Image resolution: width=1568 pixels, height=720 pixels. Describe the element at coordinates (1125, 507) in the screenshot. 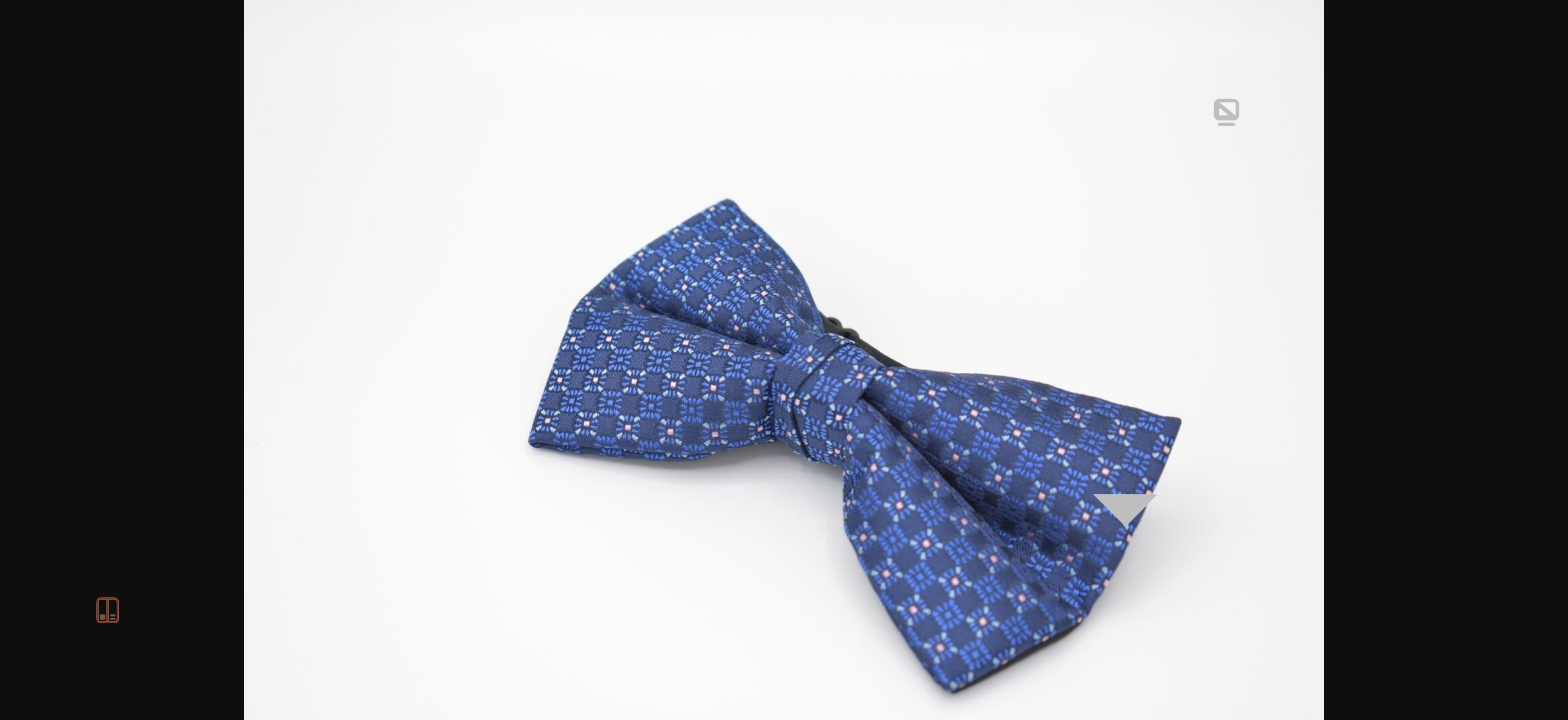

I see `scroll down or view more content below` at that location.